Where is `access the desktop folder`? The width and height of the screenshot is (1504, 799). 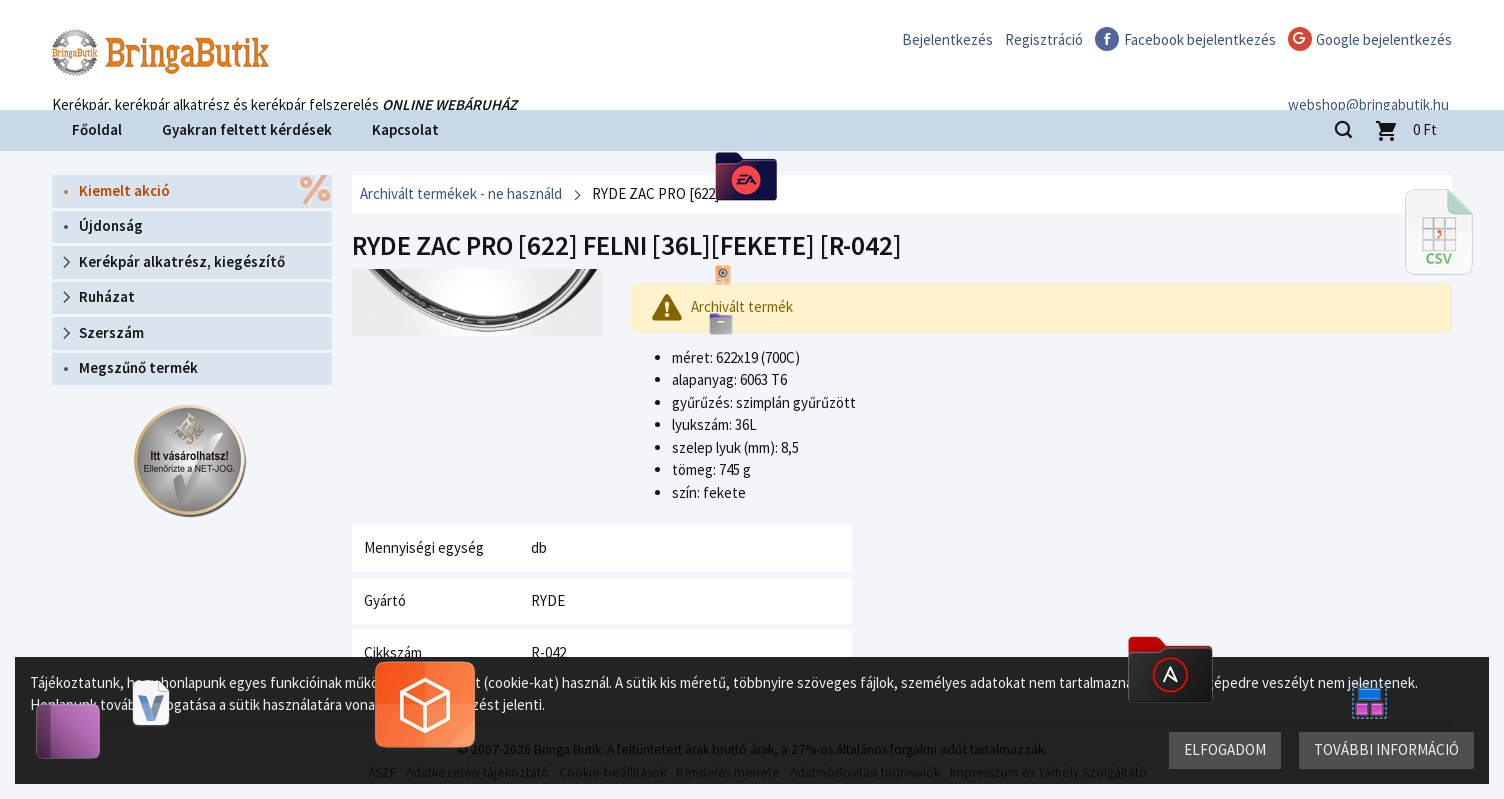 access the desktop folder is located at coordinates (68, 729).